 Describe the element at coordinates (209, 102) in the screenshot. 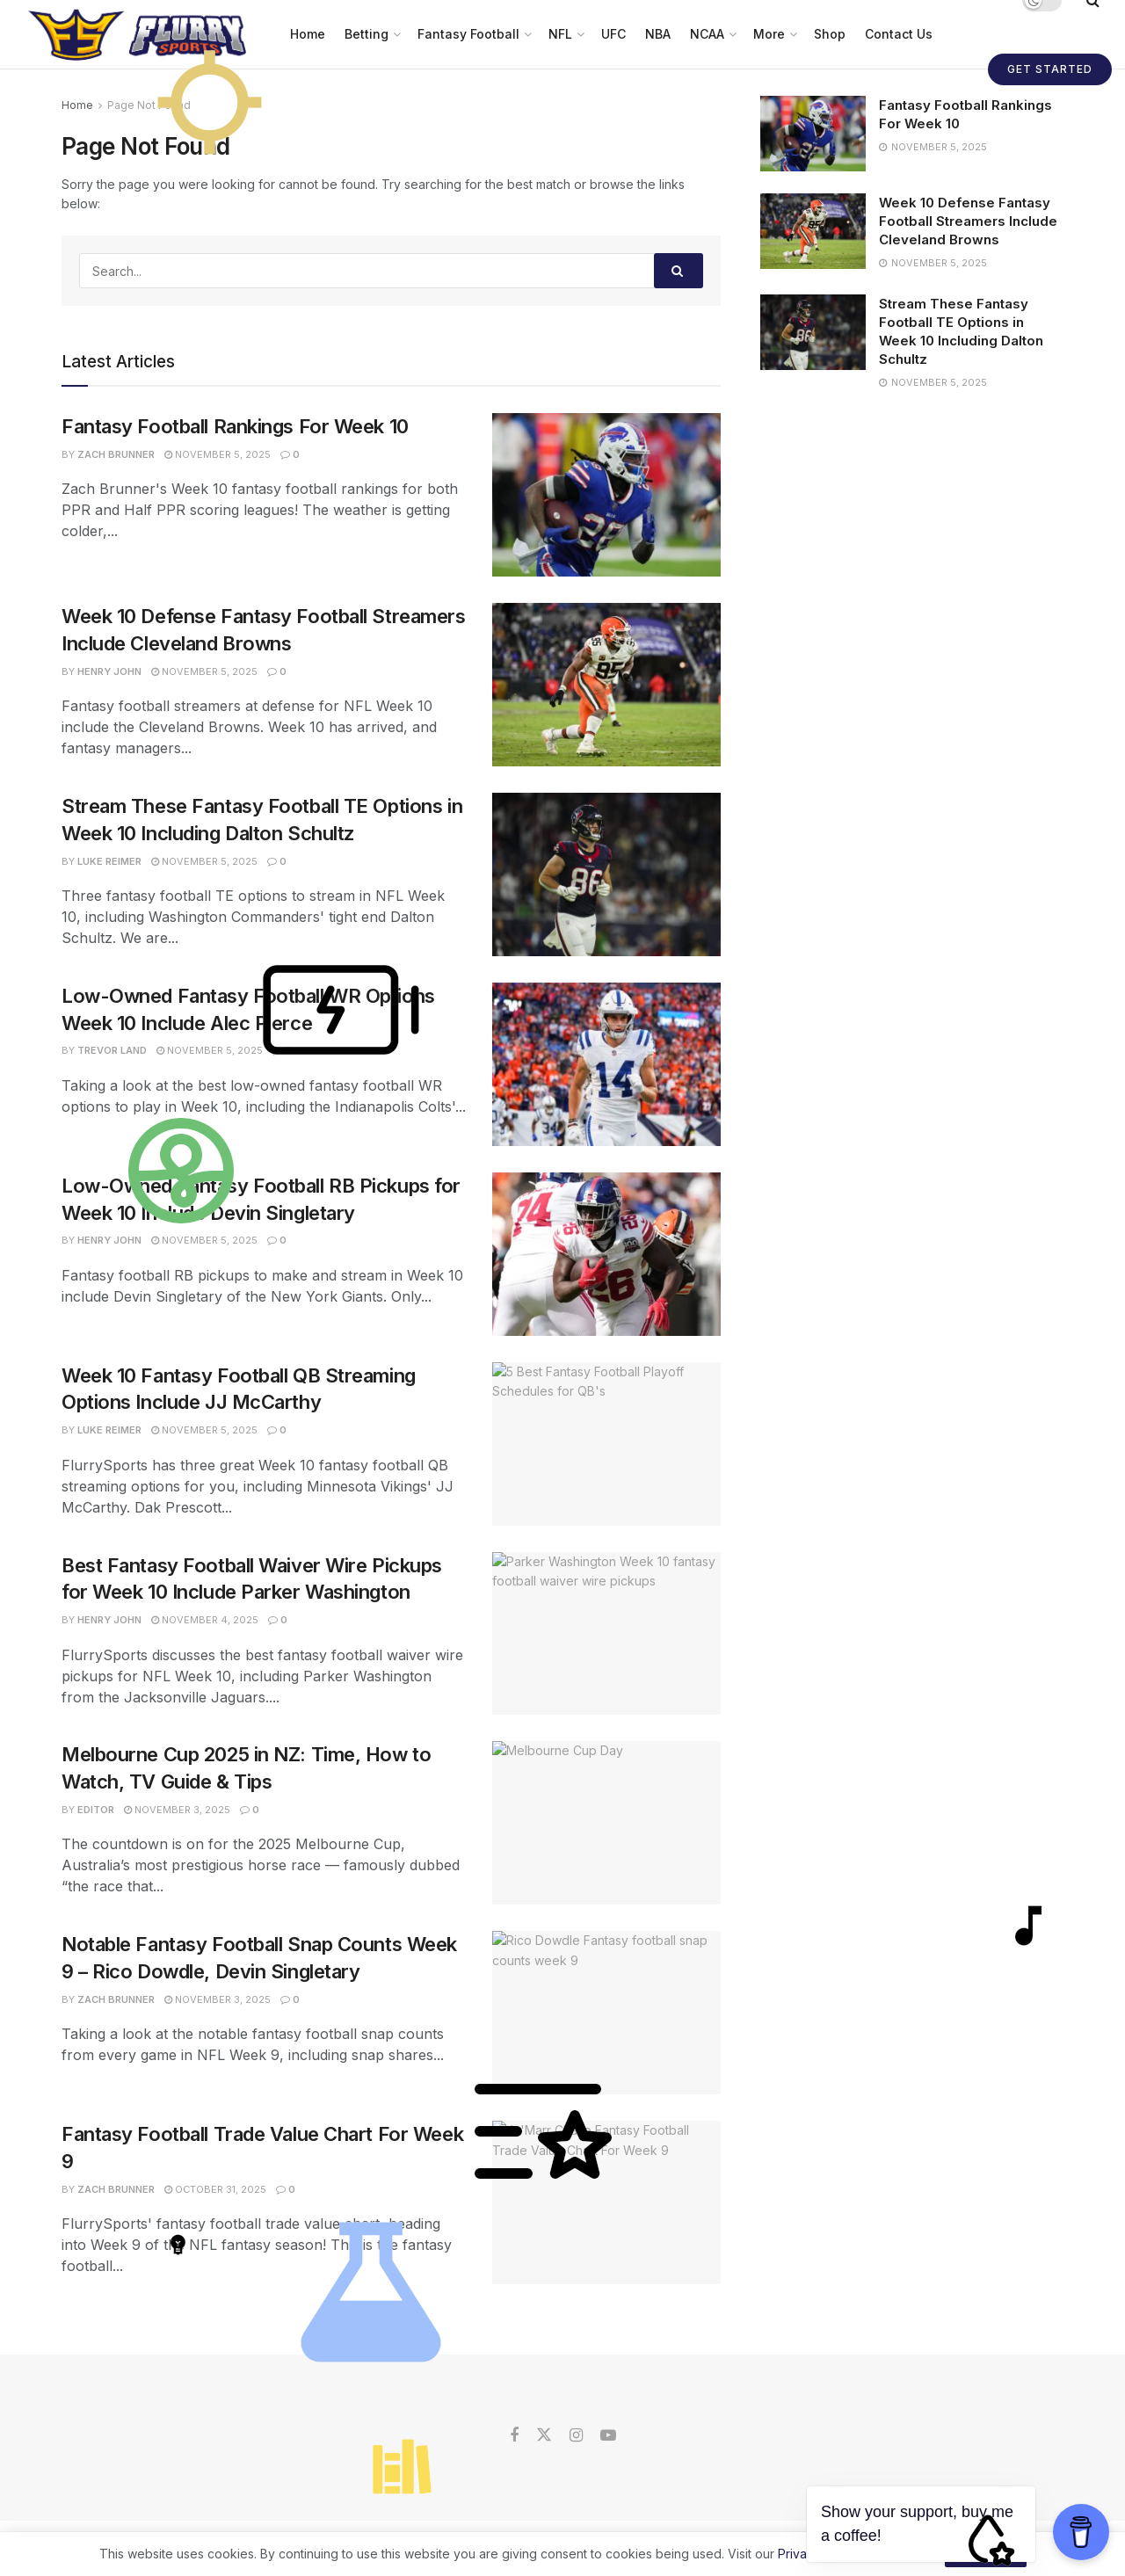

I see `find my current location` at that location.